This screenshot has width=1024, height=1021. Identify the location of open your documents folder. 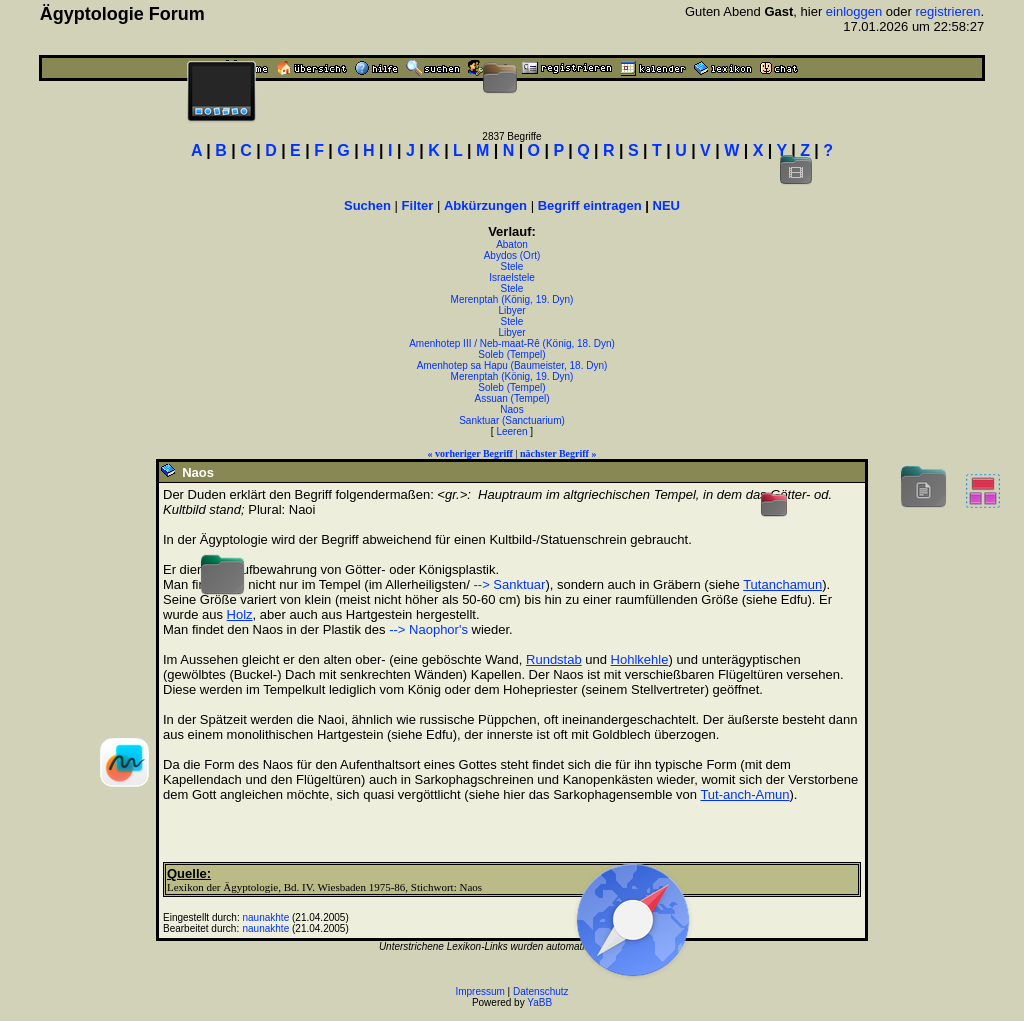
(923, 486).